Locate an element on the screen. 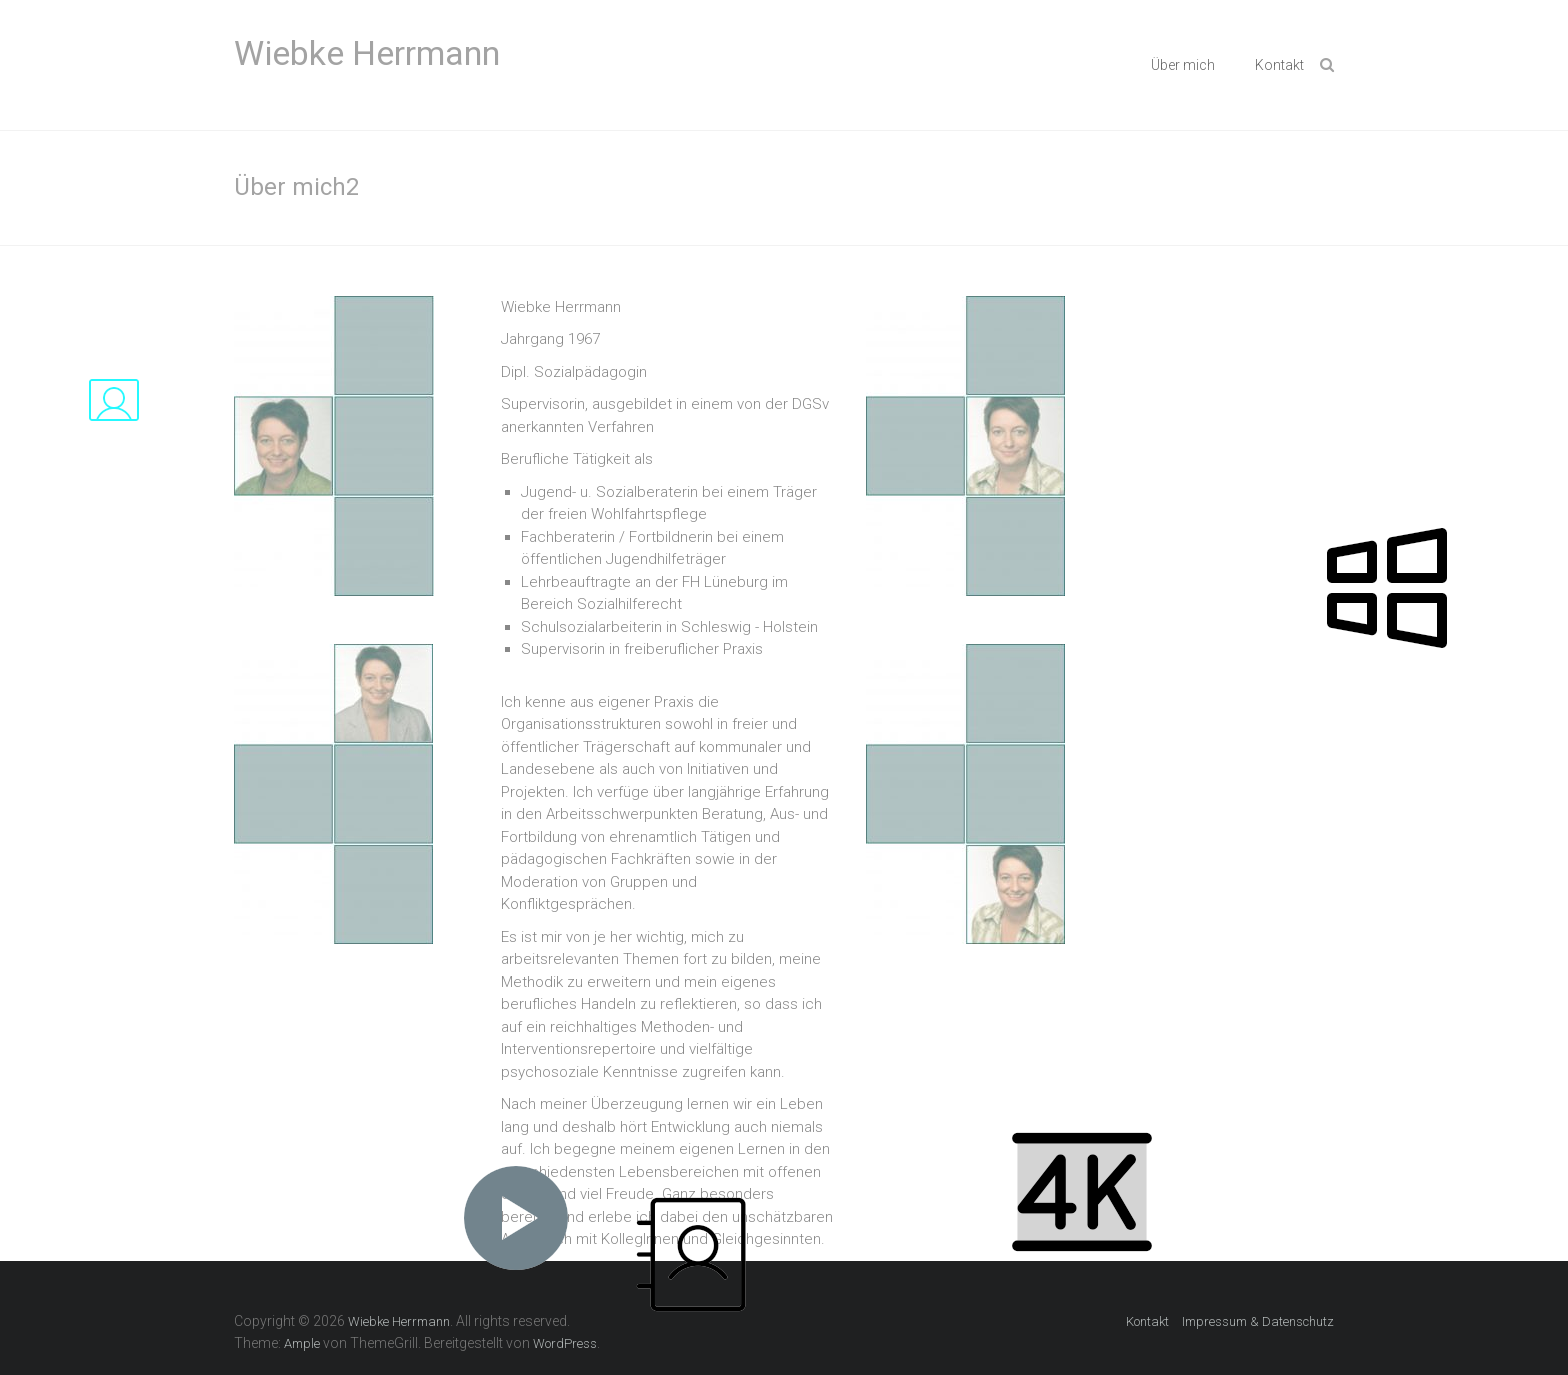  view user profile is located at coordinates (114, 400).